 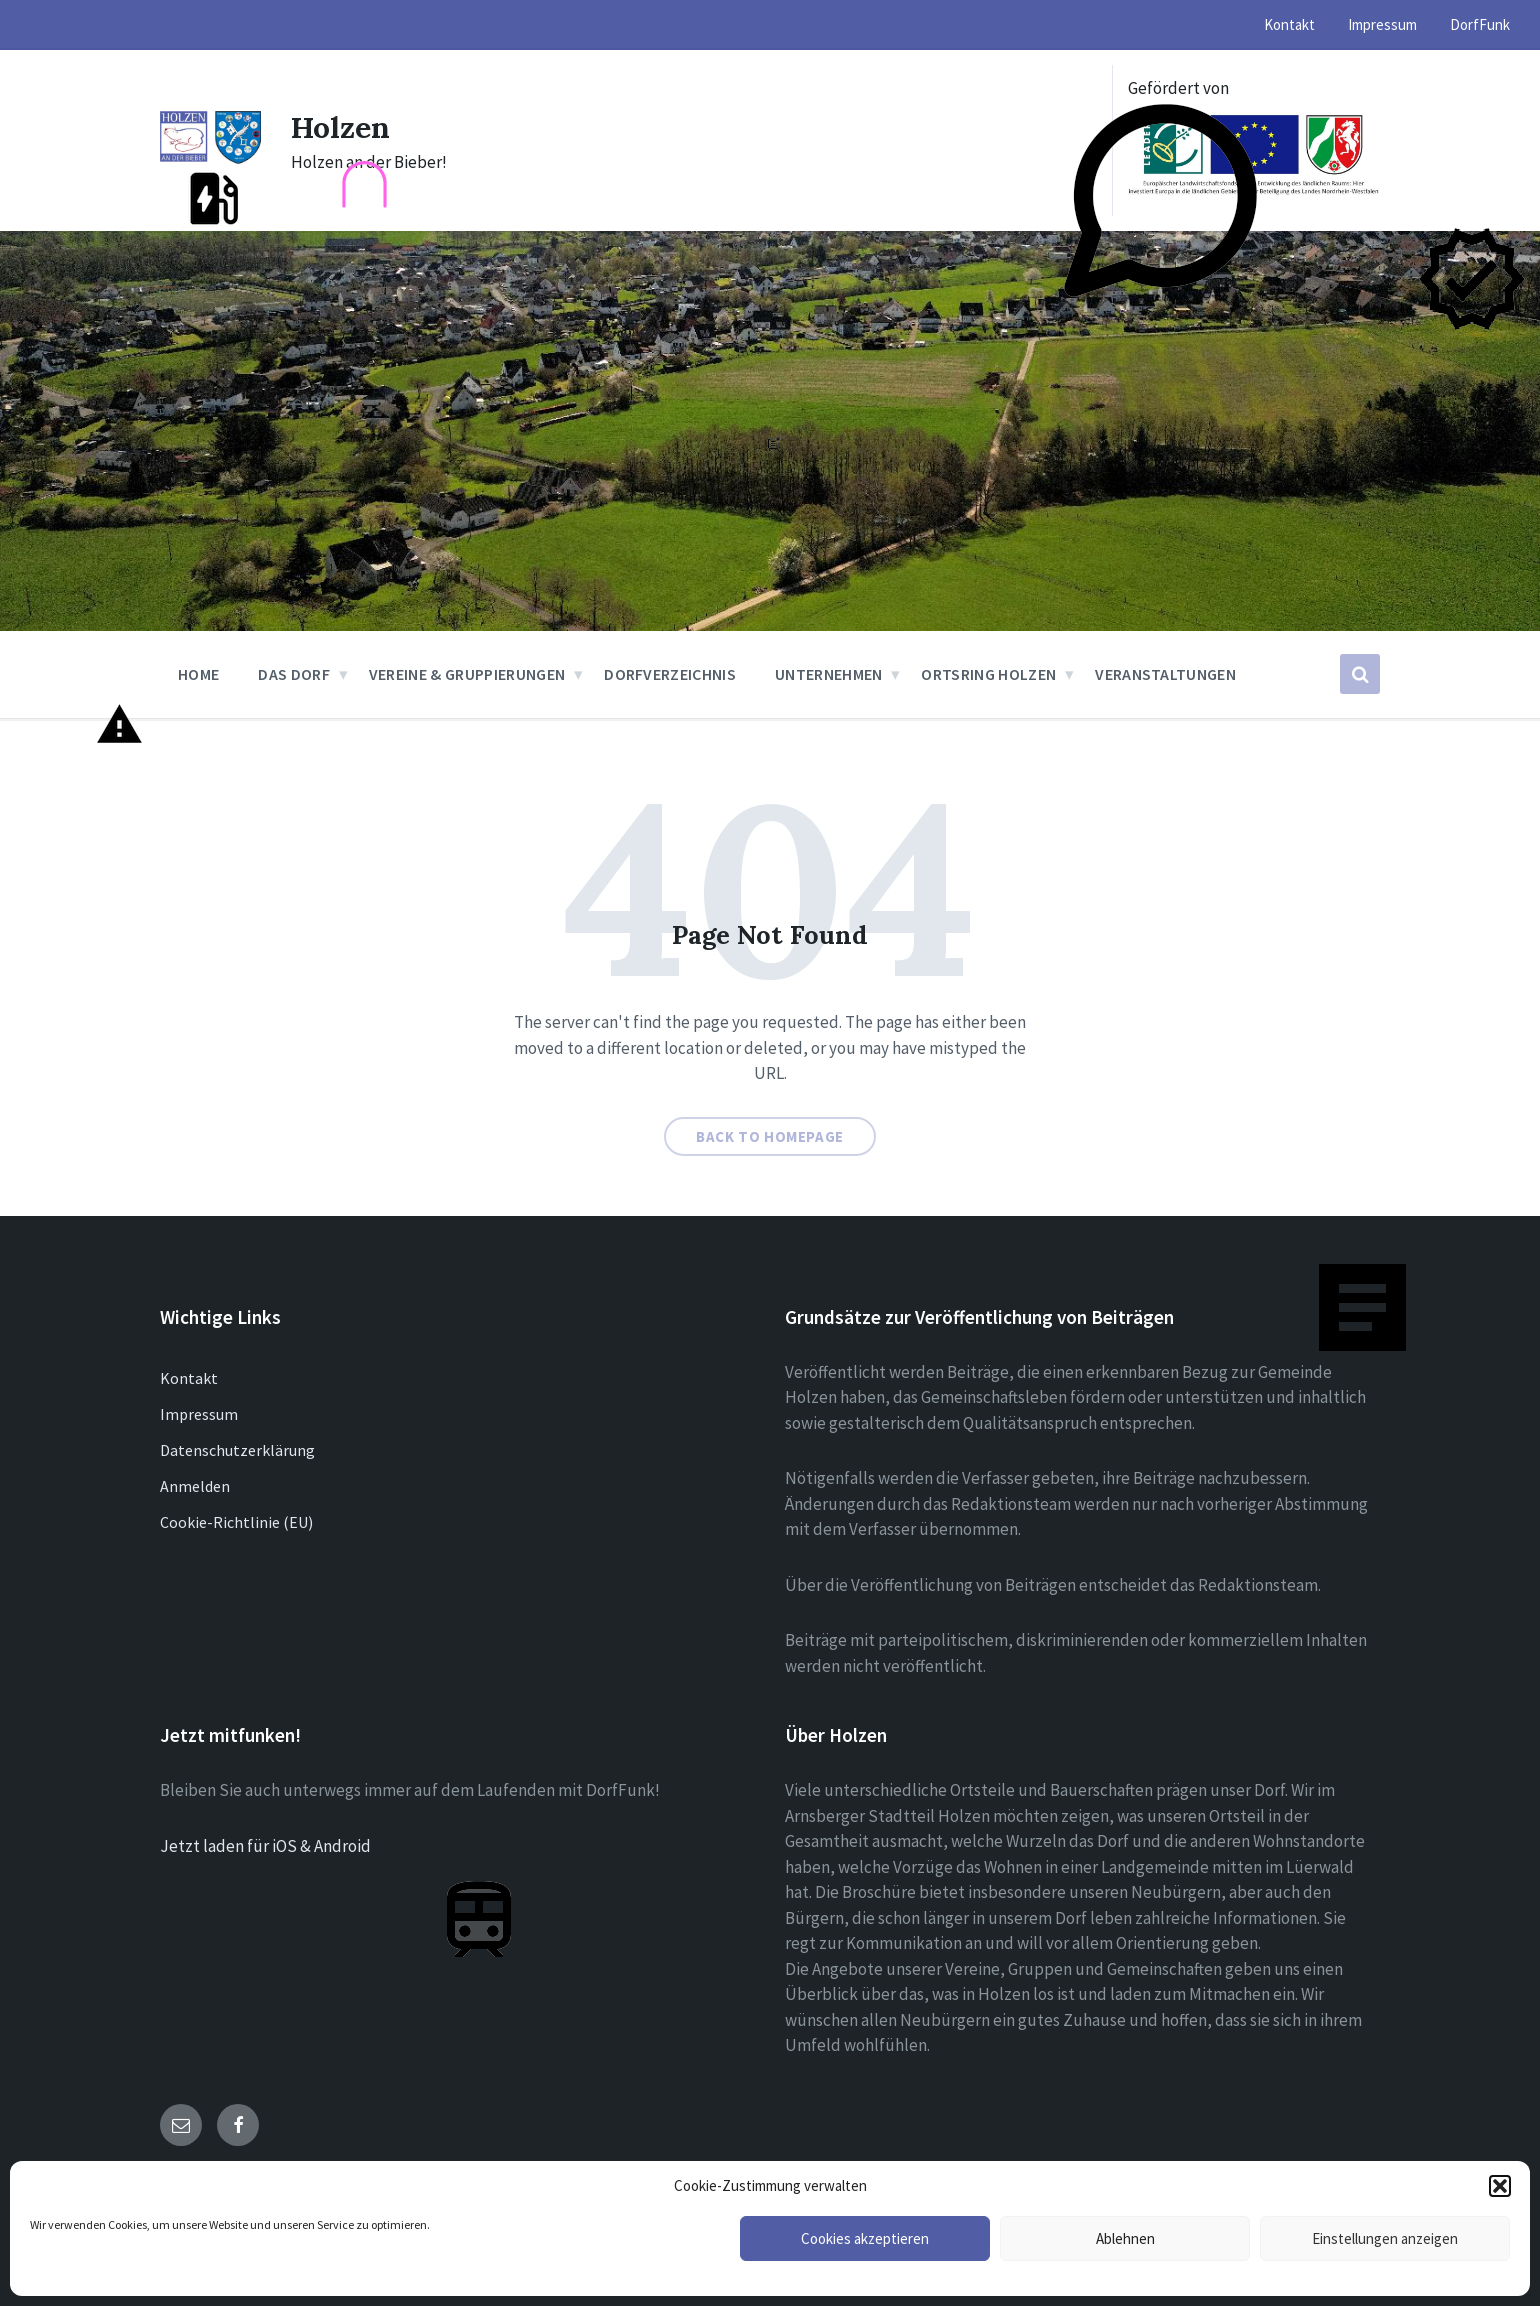 What do you see at coordinates (1362, 1307) in the screenshot?
I see `view article or document` at bounding box center [1362, 1307].